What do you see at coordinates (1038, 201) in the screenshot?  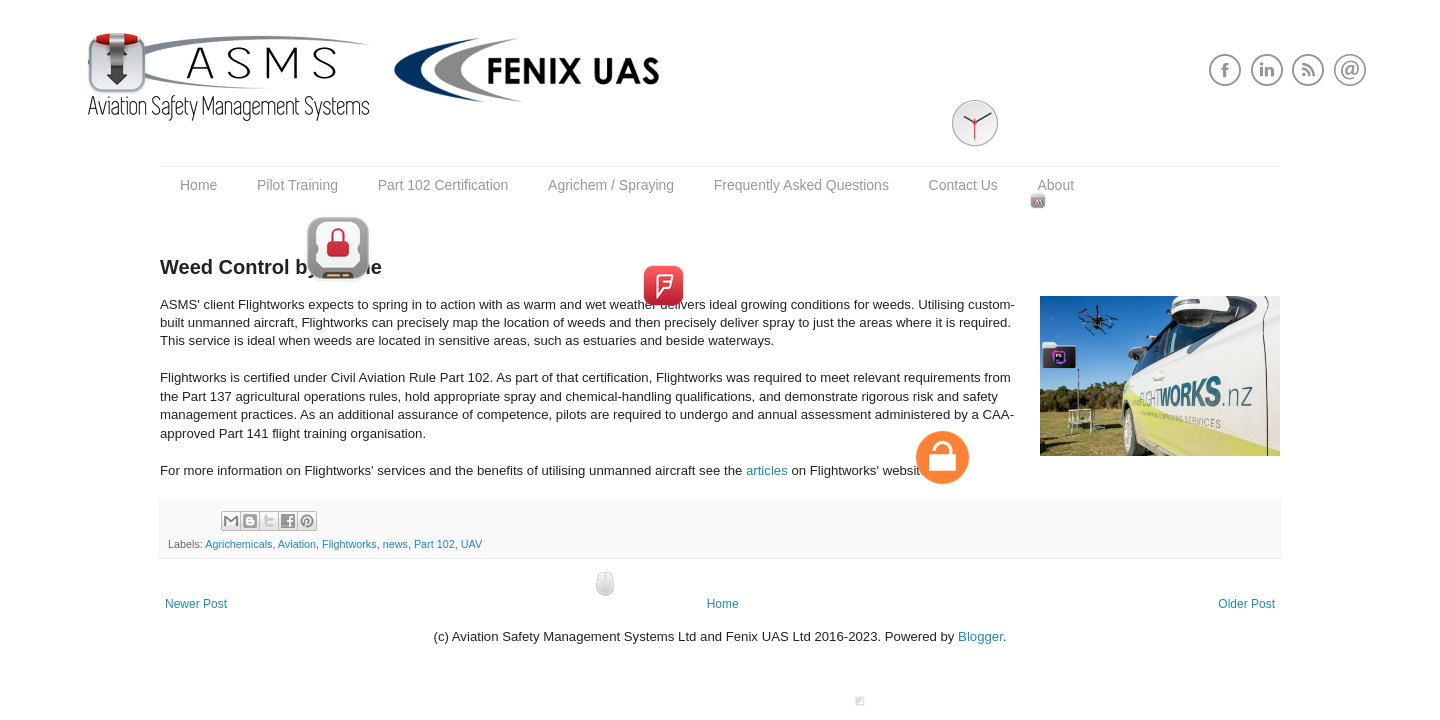 I see `open virtual machine preferences` at bounding box center [1038, 201].